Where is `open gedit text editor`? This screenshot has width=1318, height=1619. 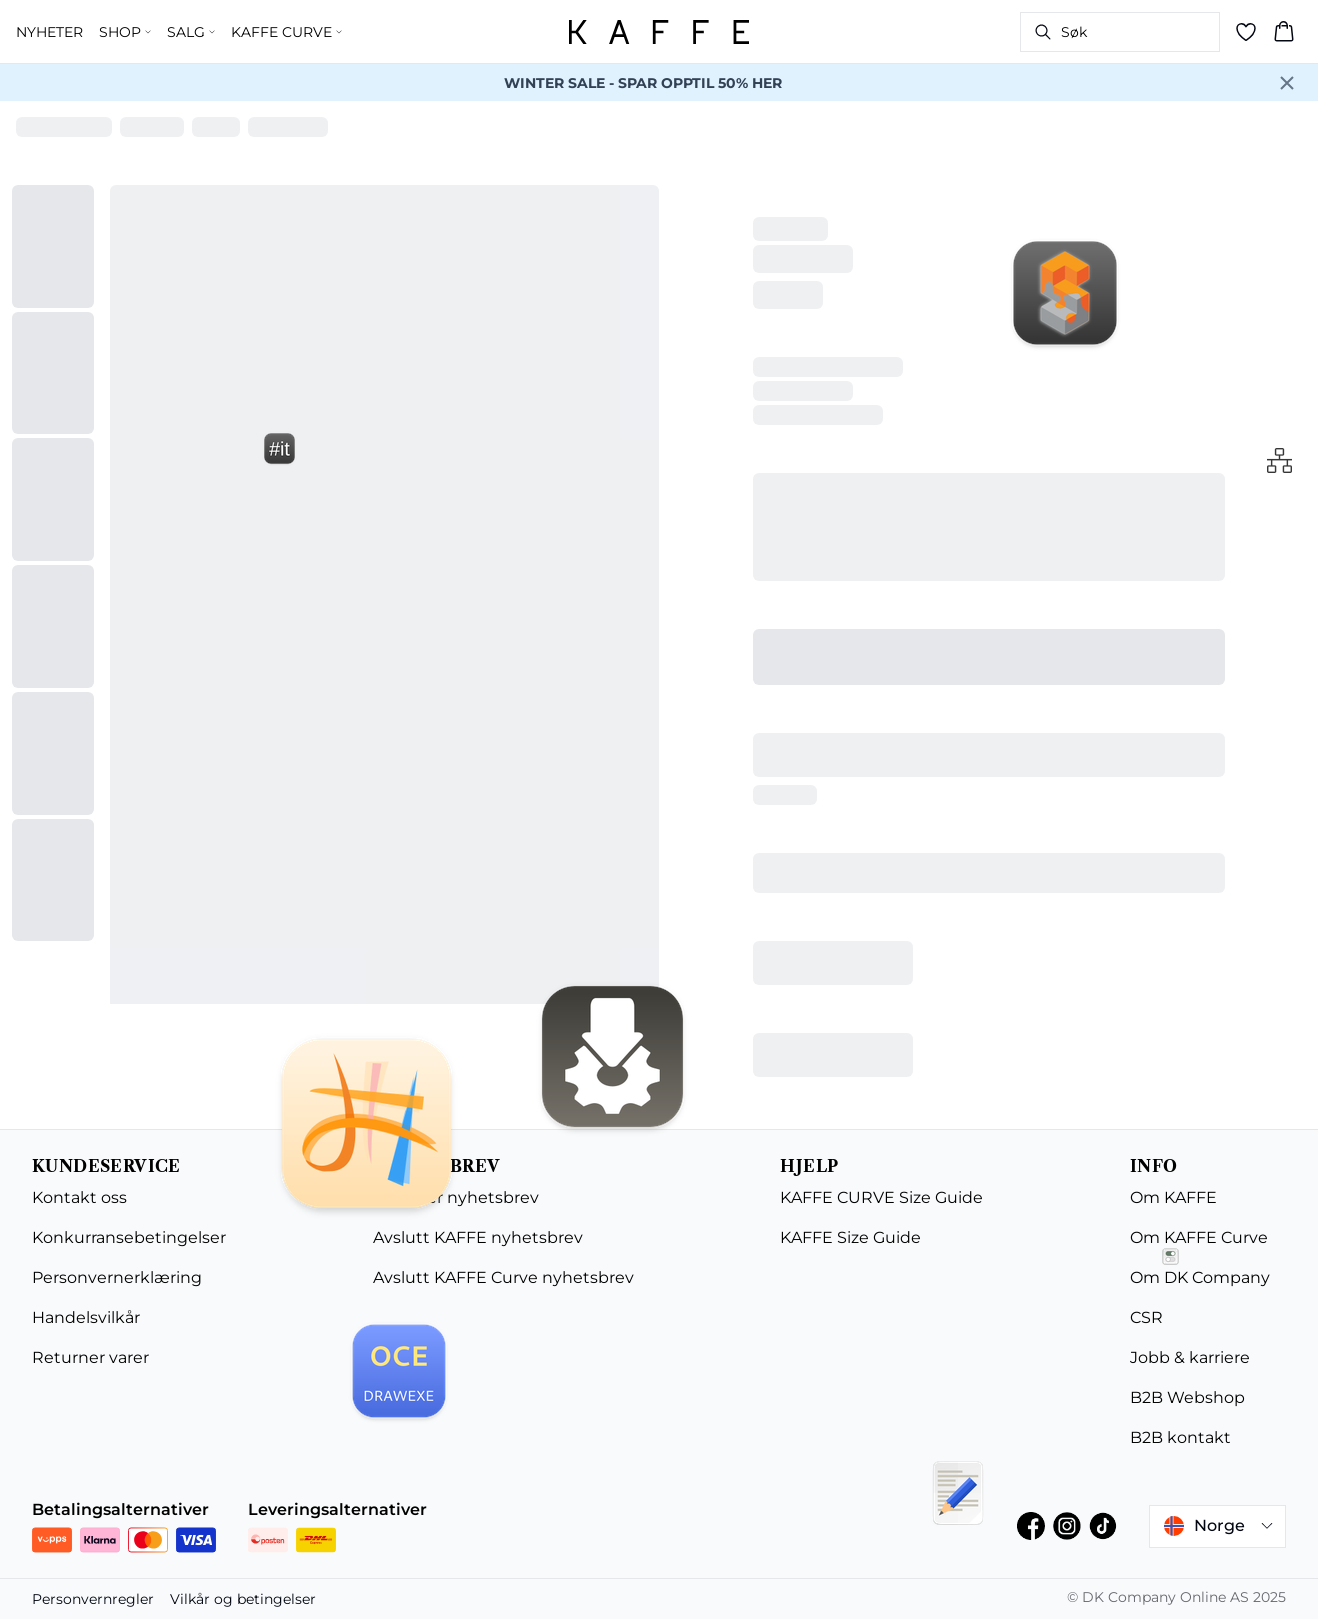 open gedit text editor is located at coordinates (958, 1493).